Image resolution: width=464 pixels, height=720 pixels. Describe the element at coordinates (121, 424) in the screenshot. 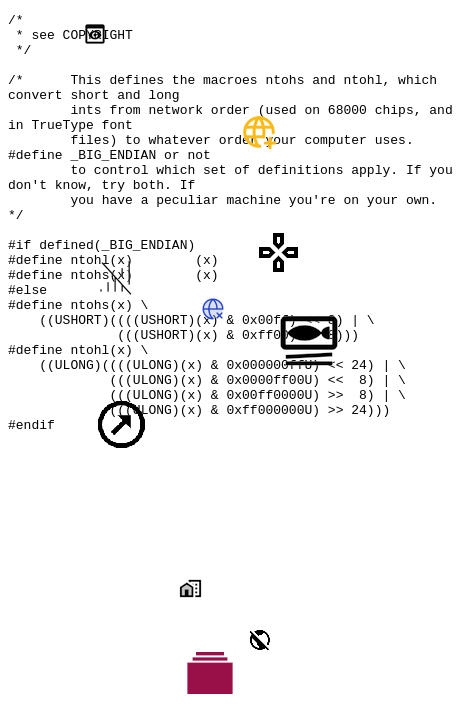

I see `open link in new window or external site` at that location.